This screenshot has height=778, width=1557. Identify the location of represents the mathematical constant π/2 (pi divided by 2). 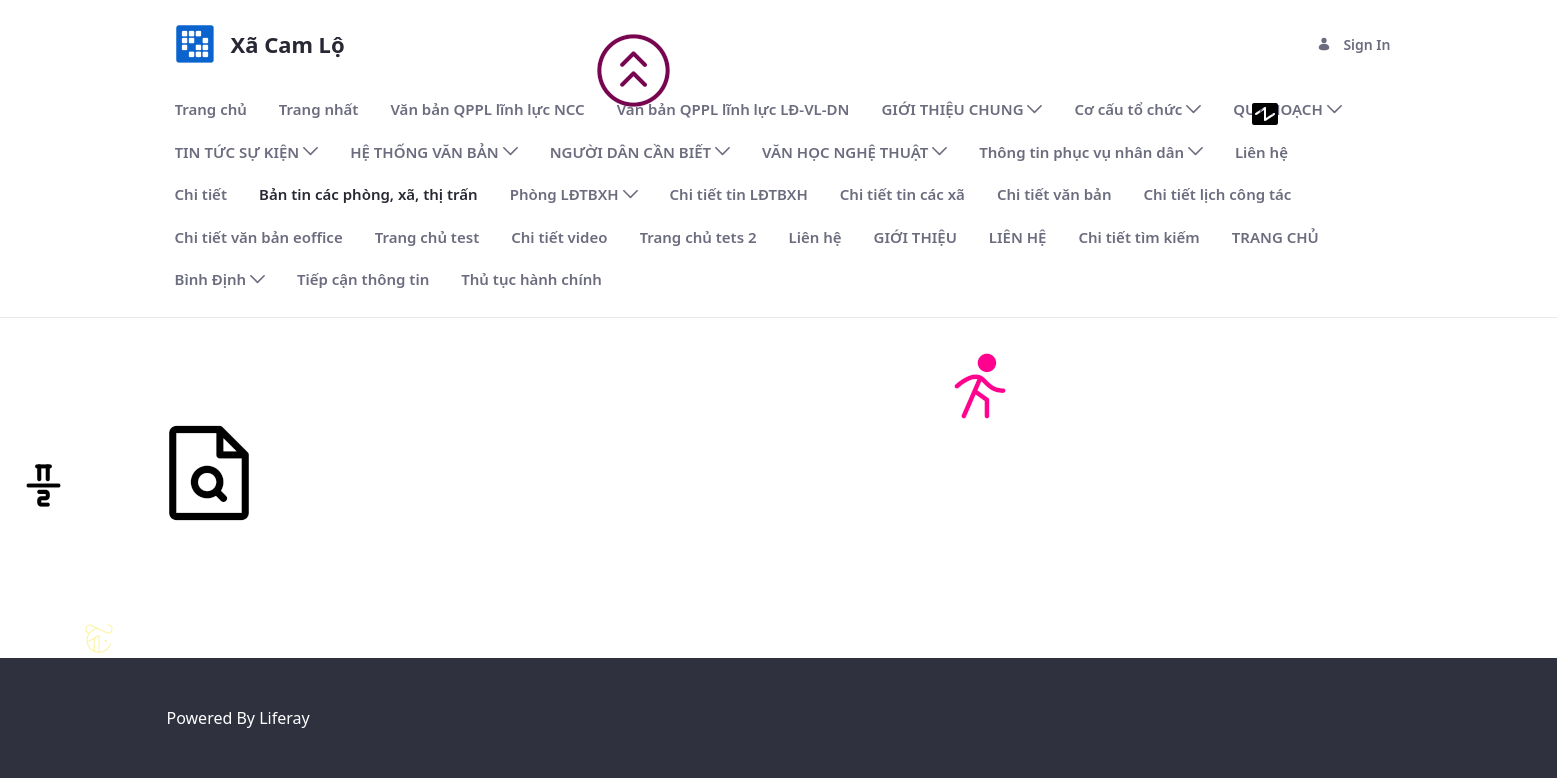
(43, 485).